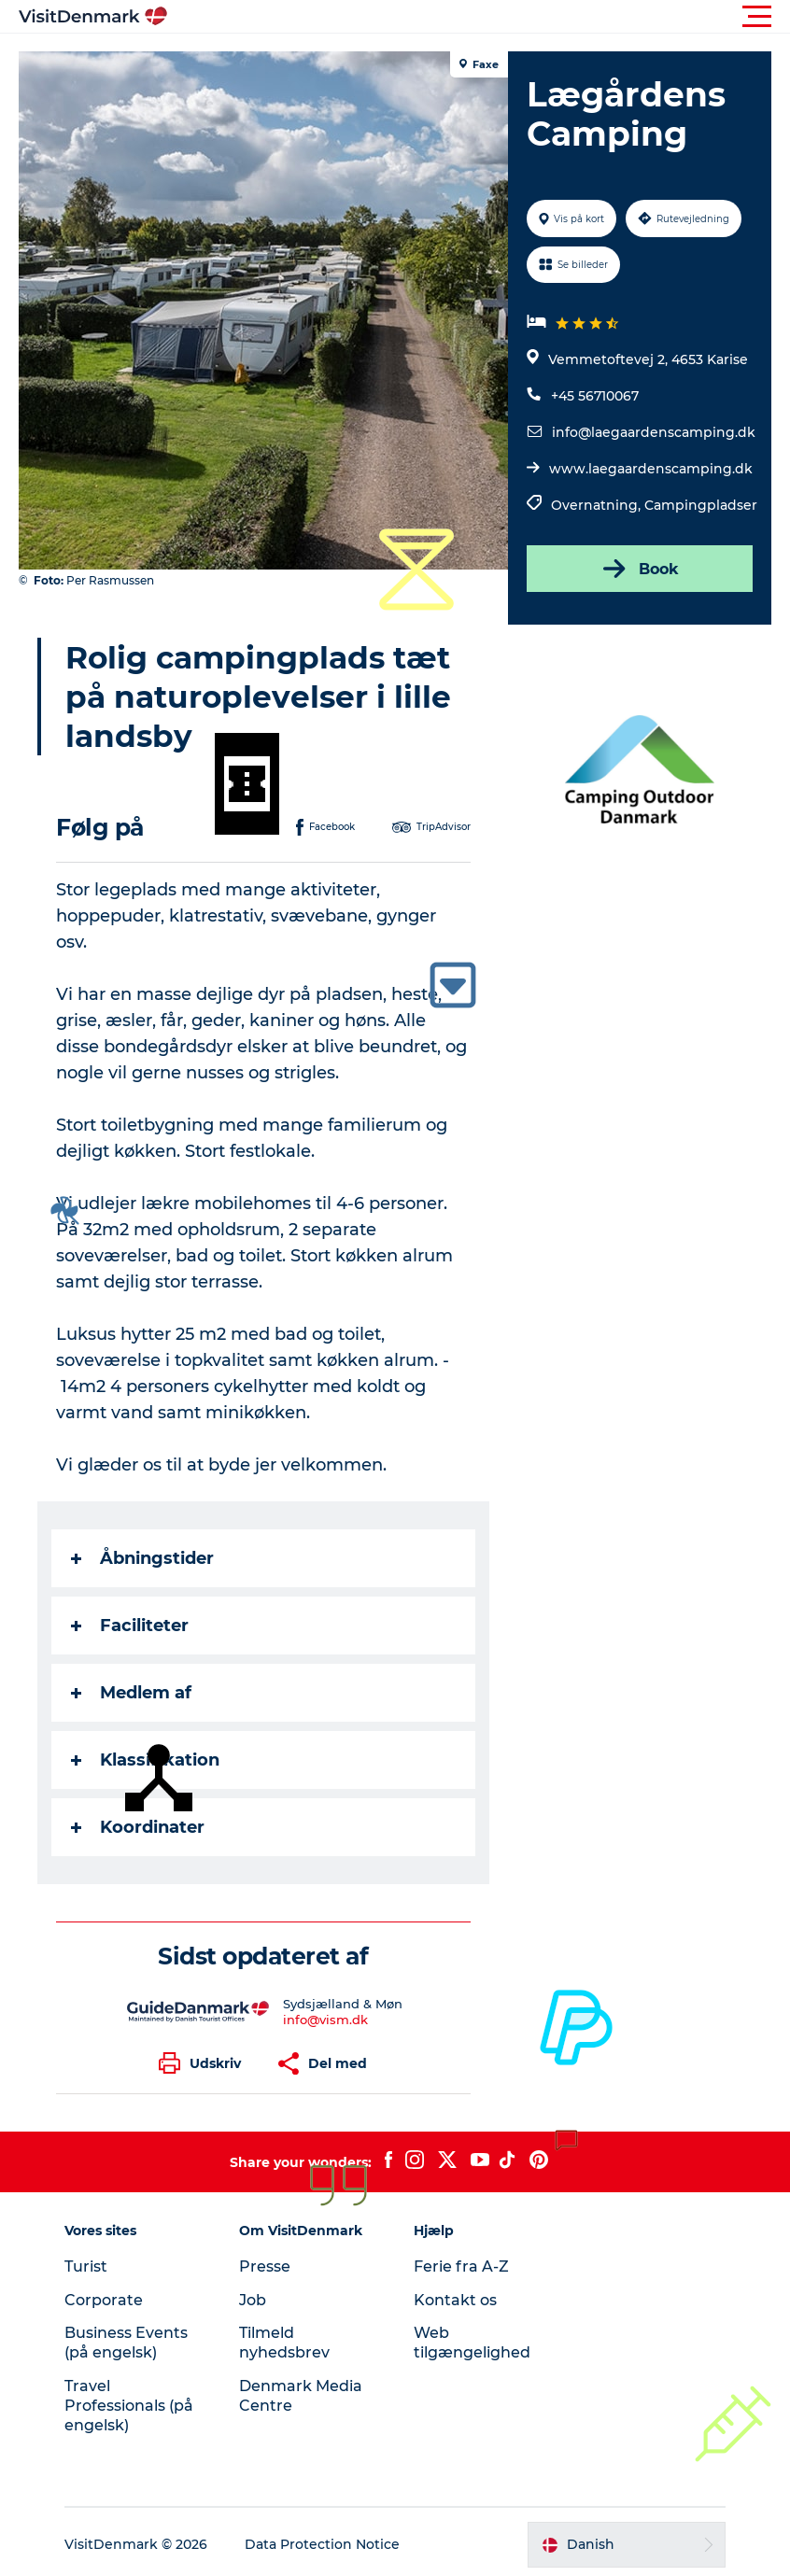 This screenshot has height=2576, width=790. What do you see at coordinates (453, 985) in the screenshot?
I see `expand dropdown menu` at bounding box center [453, 985].